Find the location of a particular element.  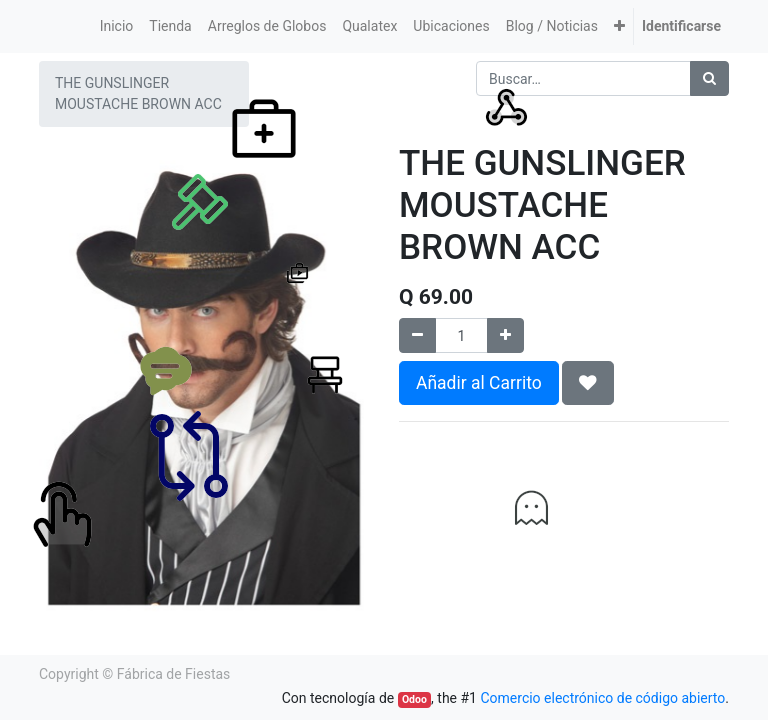

compare branches or code versions is located at coordinates (189, 456).